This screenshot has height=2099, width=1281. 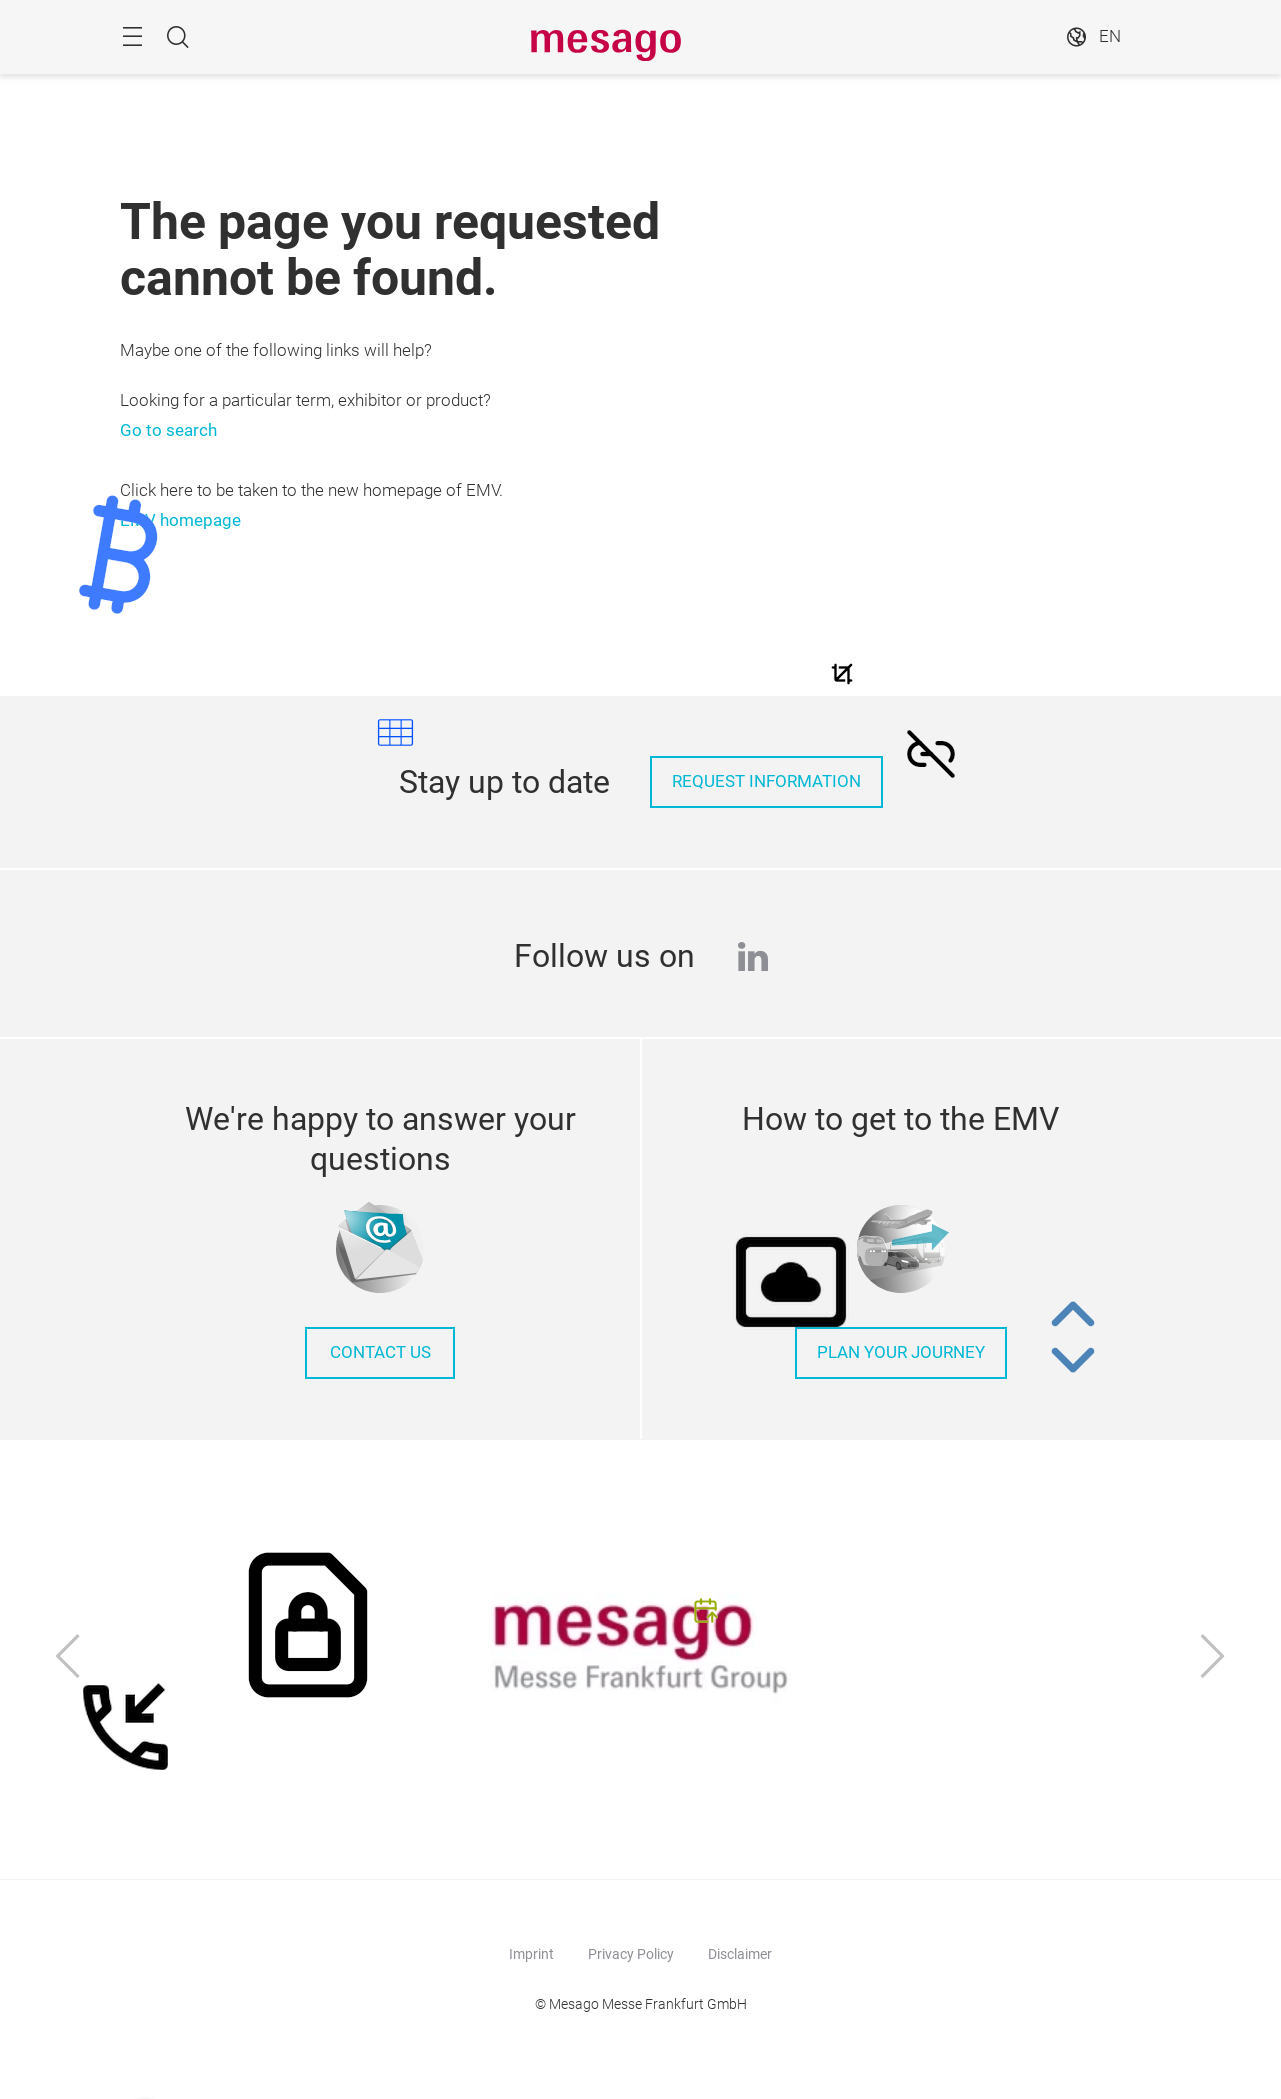 I want to click on access daydream or screen saver settings, so click(x=791, y=1282).